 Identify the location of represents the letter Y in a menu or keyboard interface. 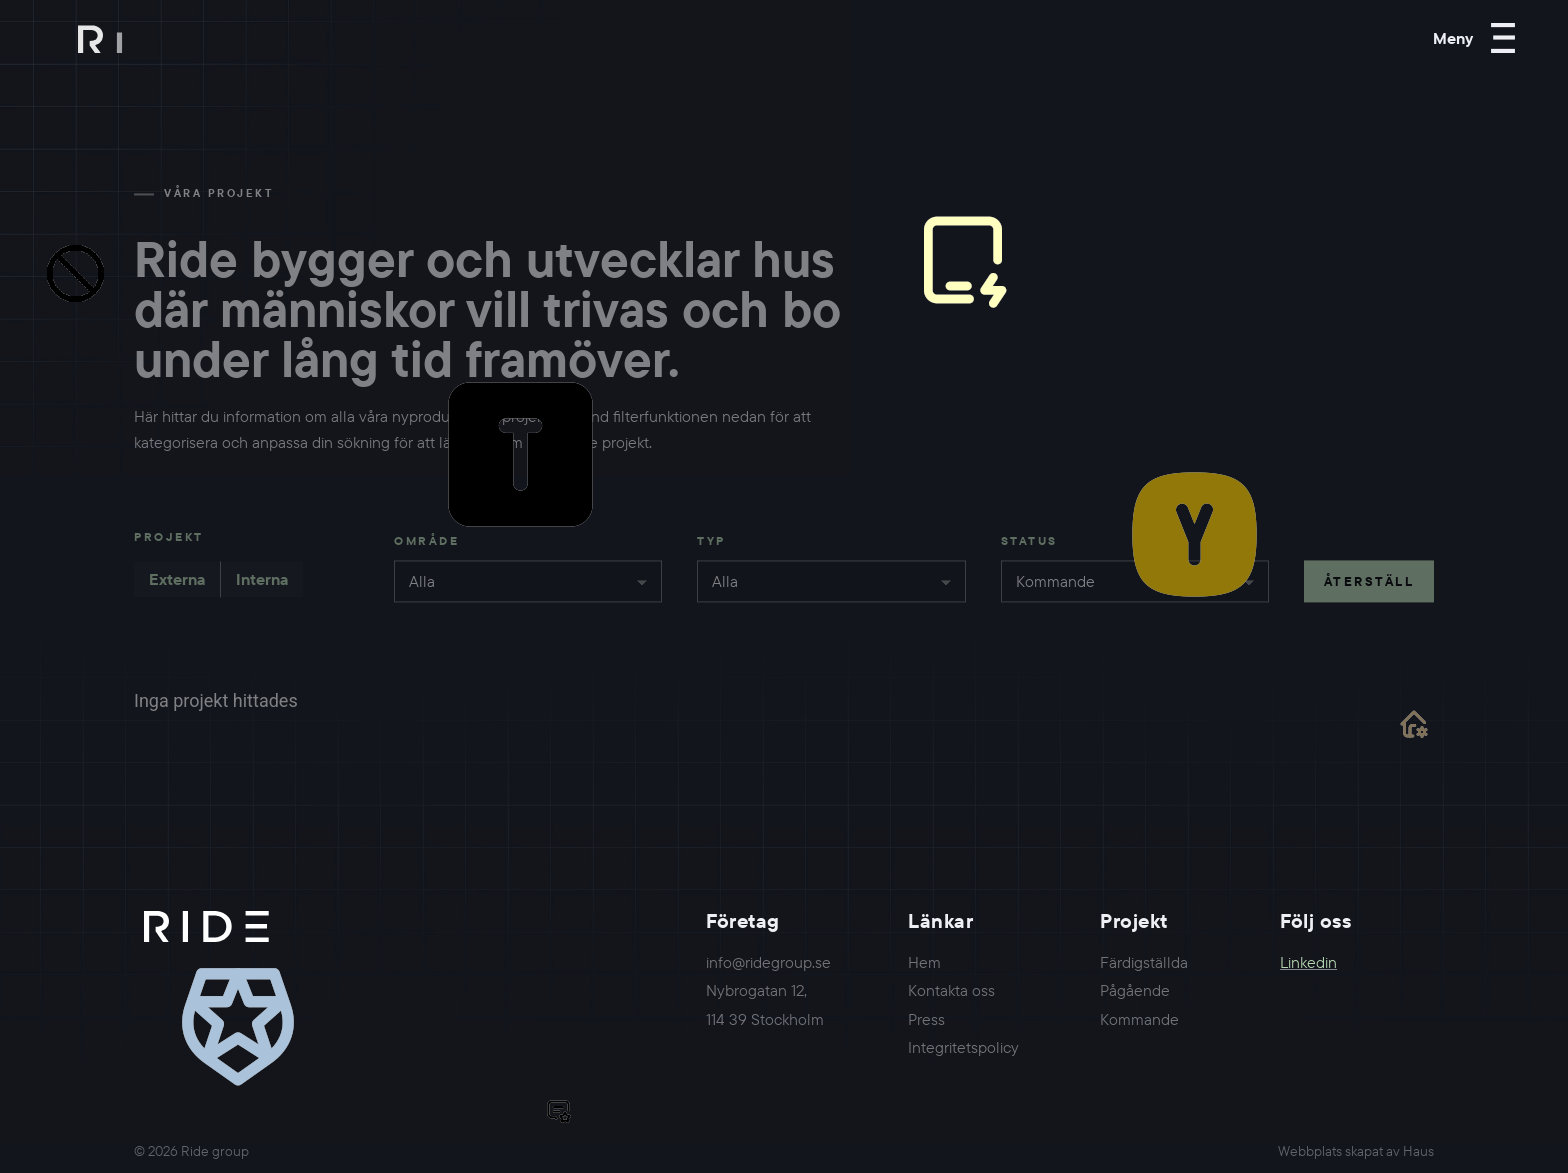
(1194, 534).